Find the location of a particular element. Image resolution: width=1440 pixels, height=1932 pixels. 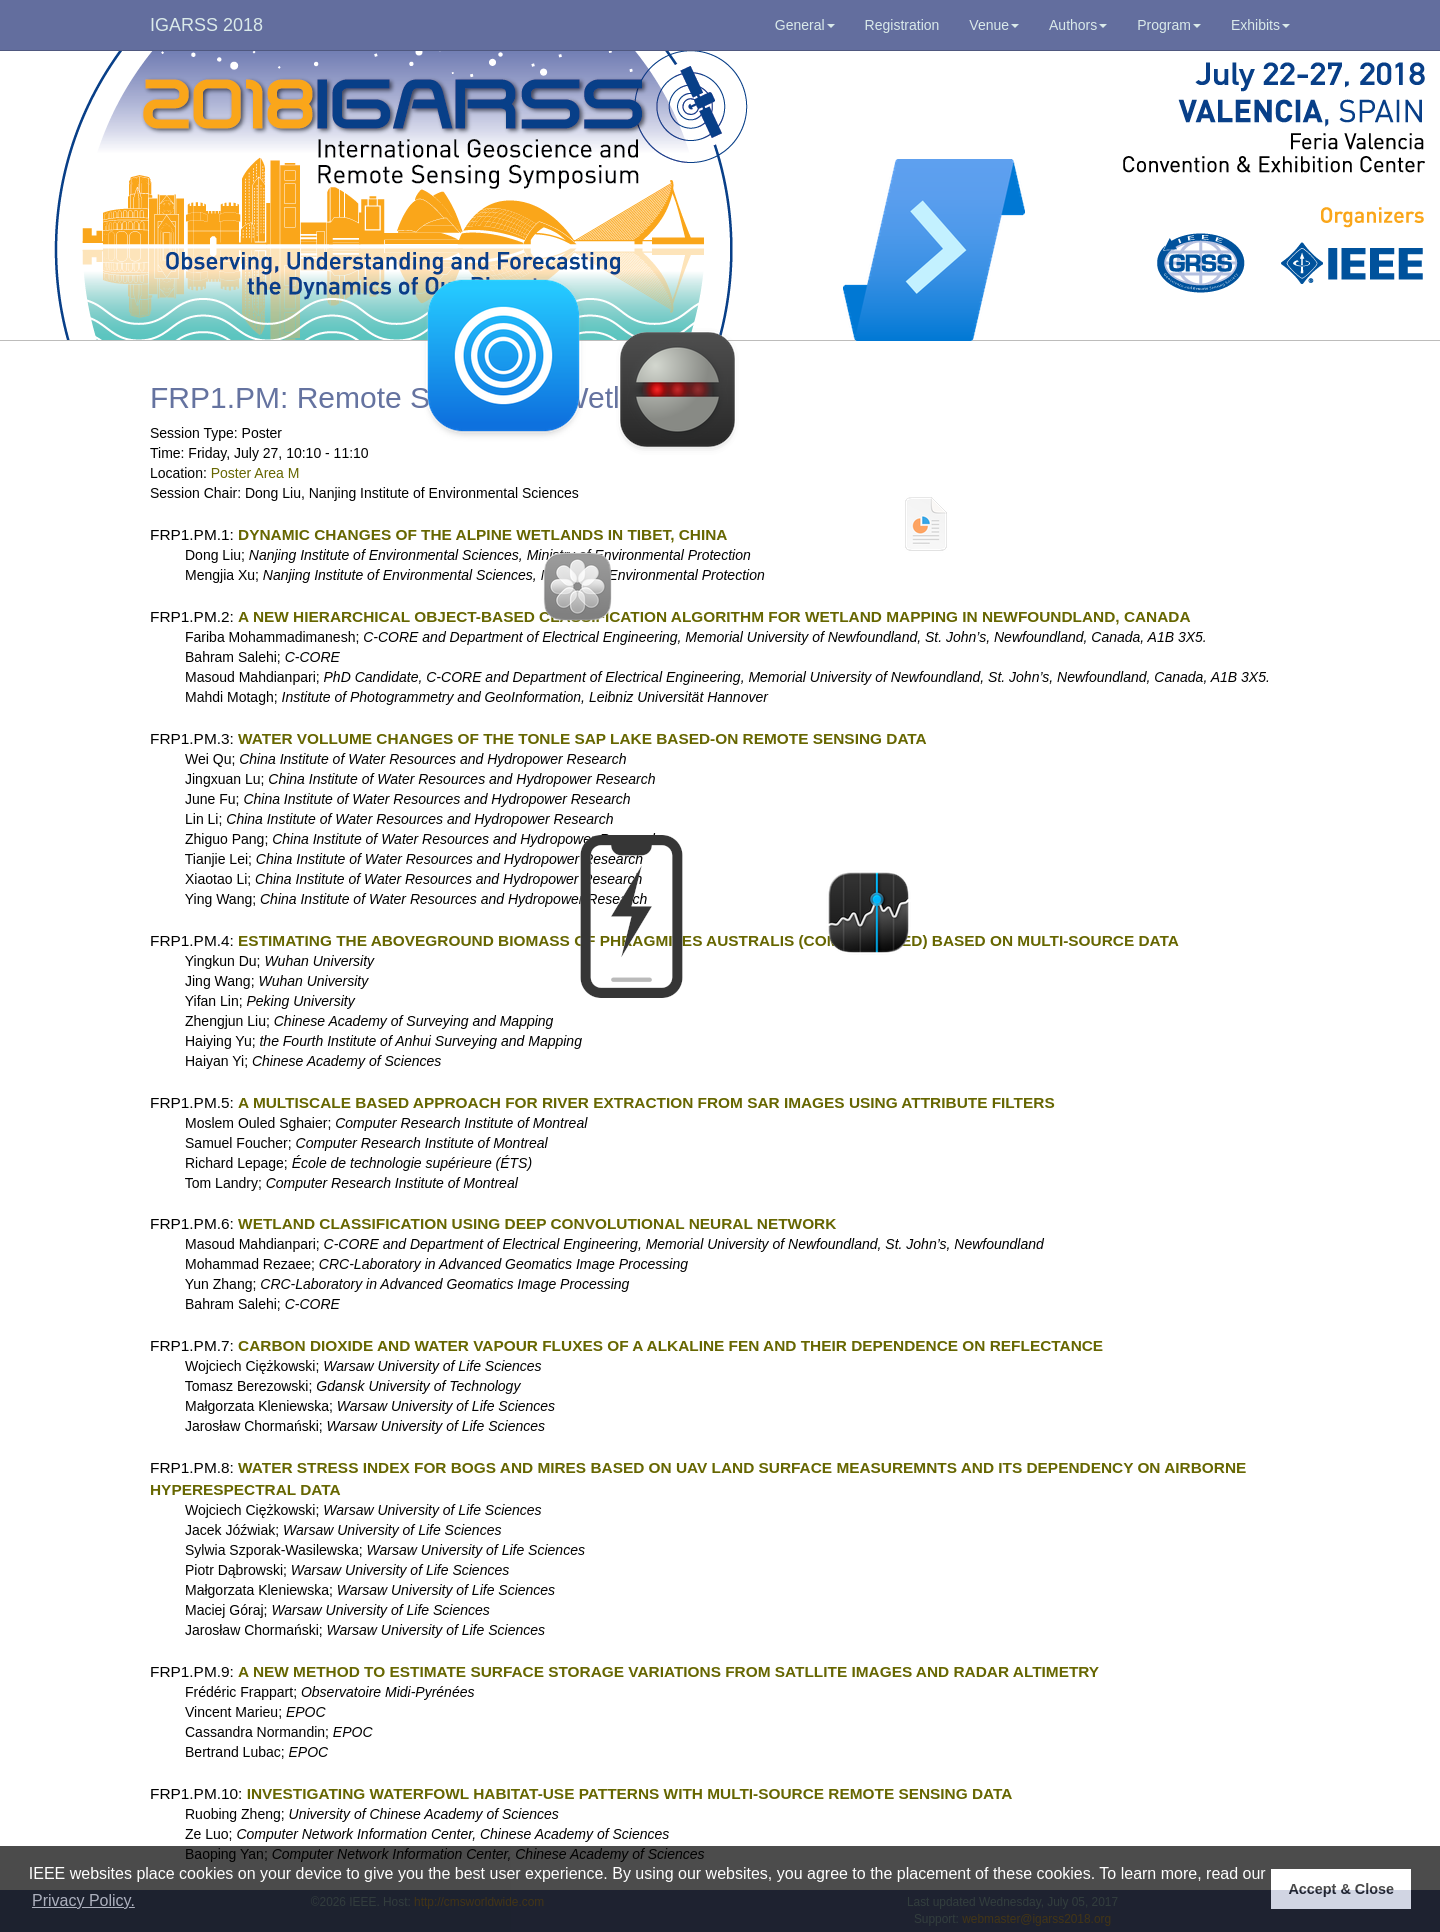

launch gnome robots game is located at coordinates (677, 389).